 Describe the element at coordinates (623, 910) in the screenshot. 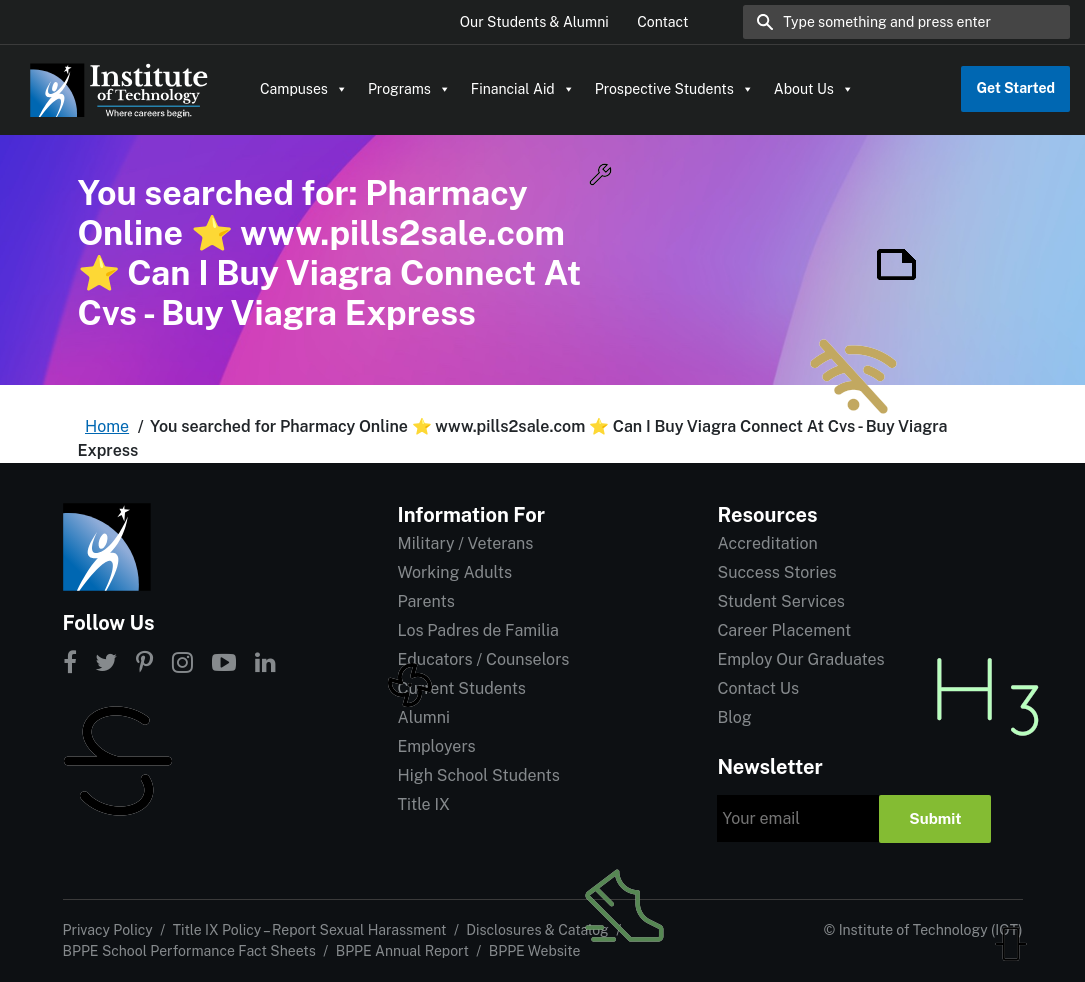

I see `track your running or walking activity` at that location.